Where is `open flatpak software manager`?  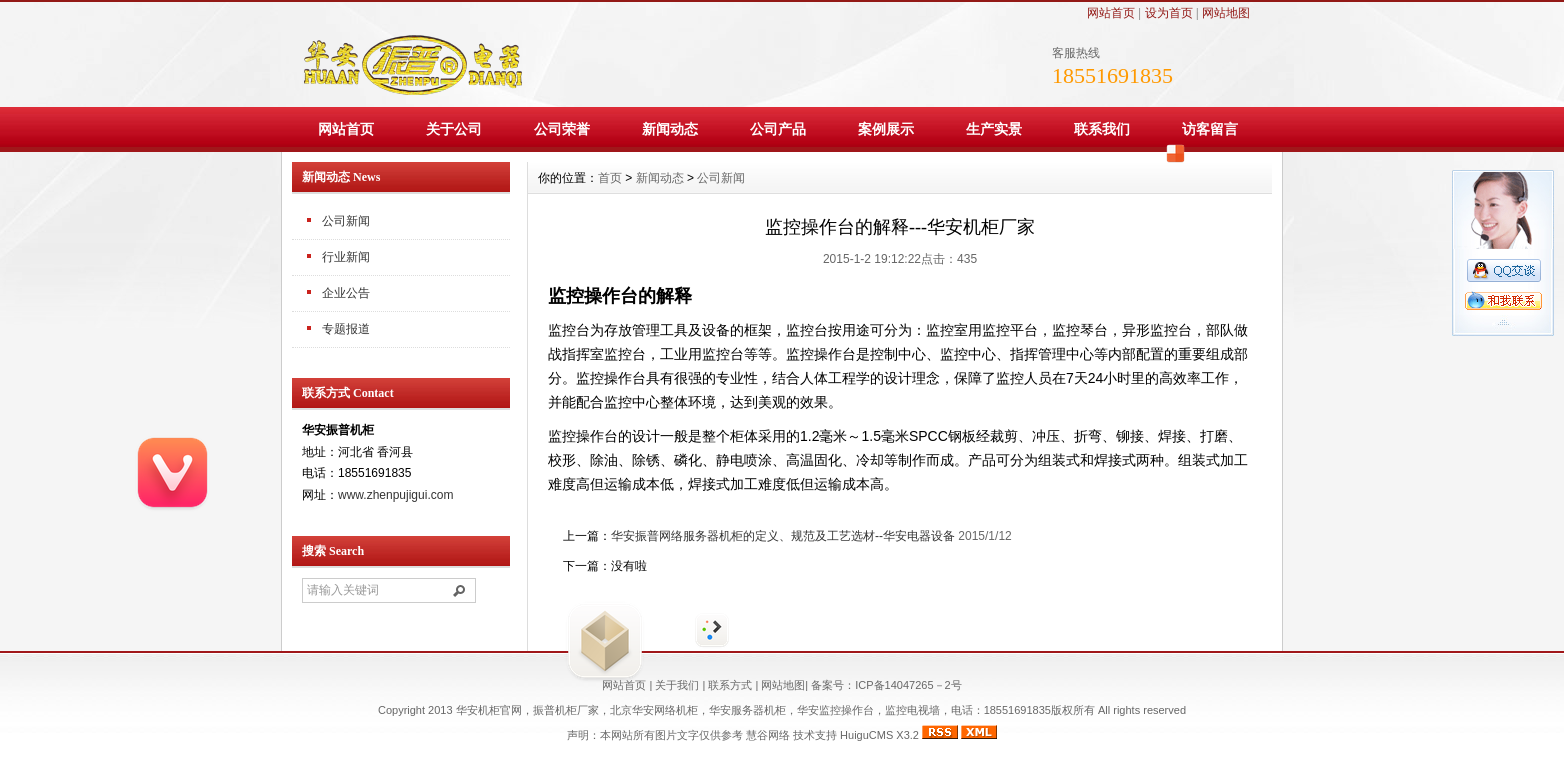
open flatpak software manager is located at coordinates (605, 641).